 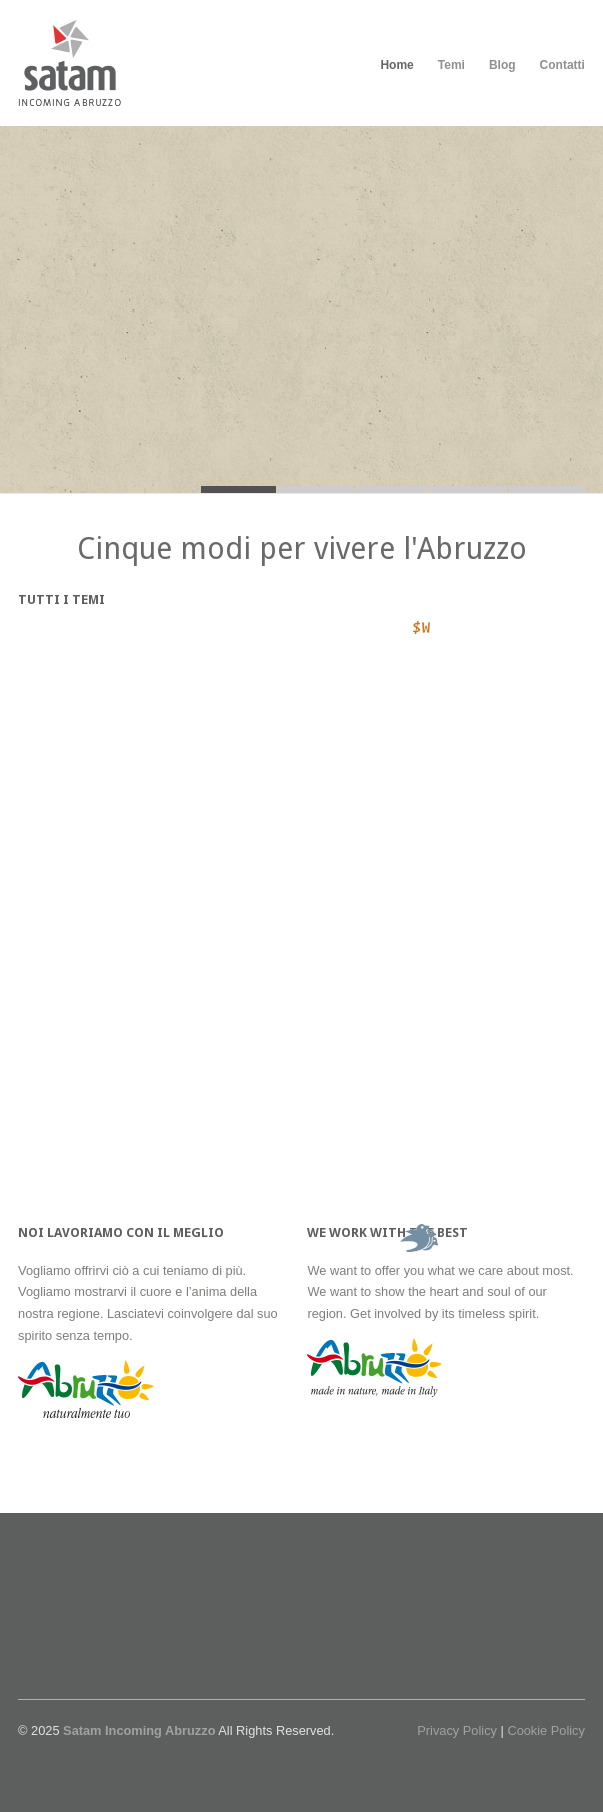 What do you see at coordinates (419, 1238) in the screenshot?
I see `bevy game engine logo` at bounding box center [419, 1238].